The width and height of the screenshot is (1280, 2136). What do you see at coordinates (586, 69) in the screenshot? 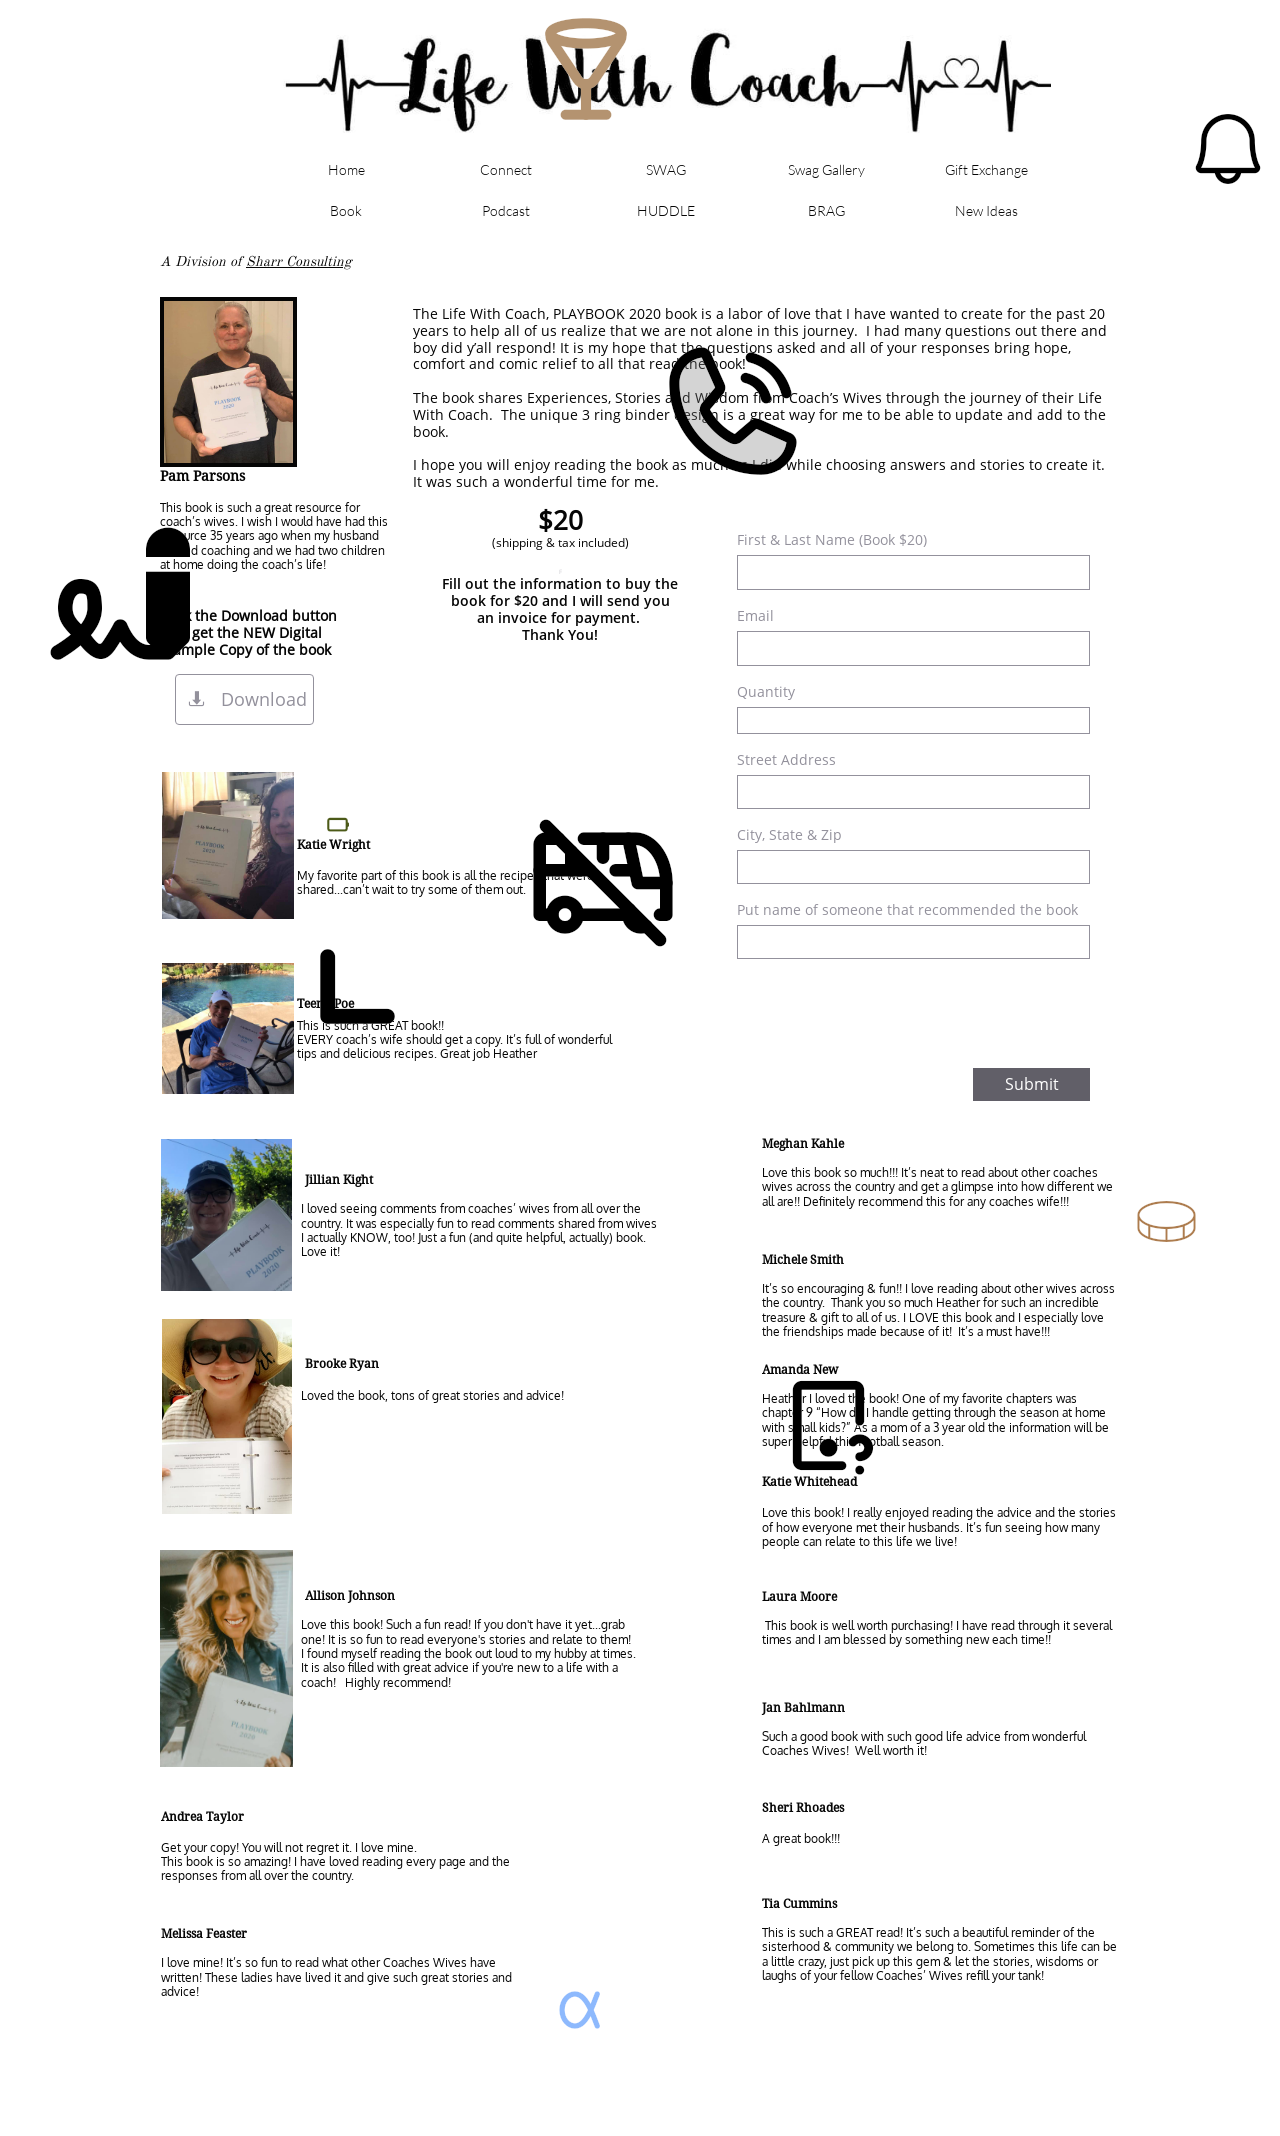
I see `view bar or cocktail menu` at bounding box center [586, 69].